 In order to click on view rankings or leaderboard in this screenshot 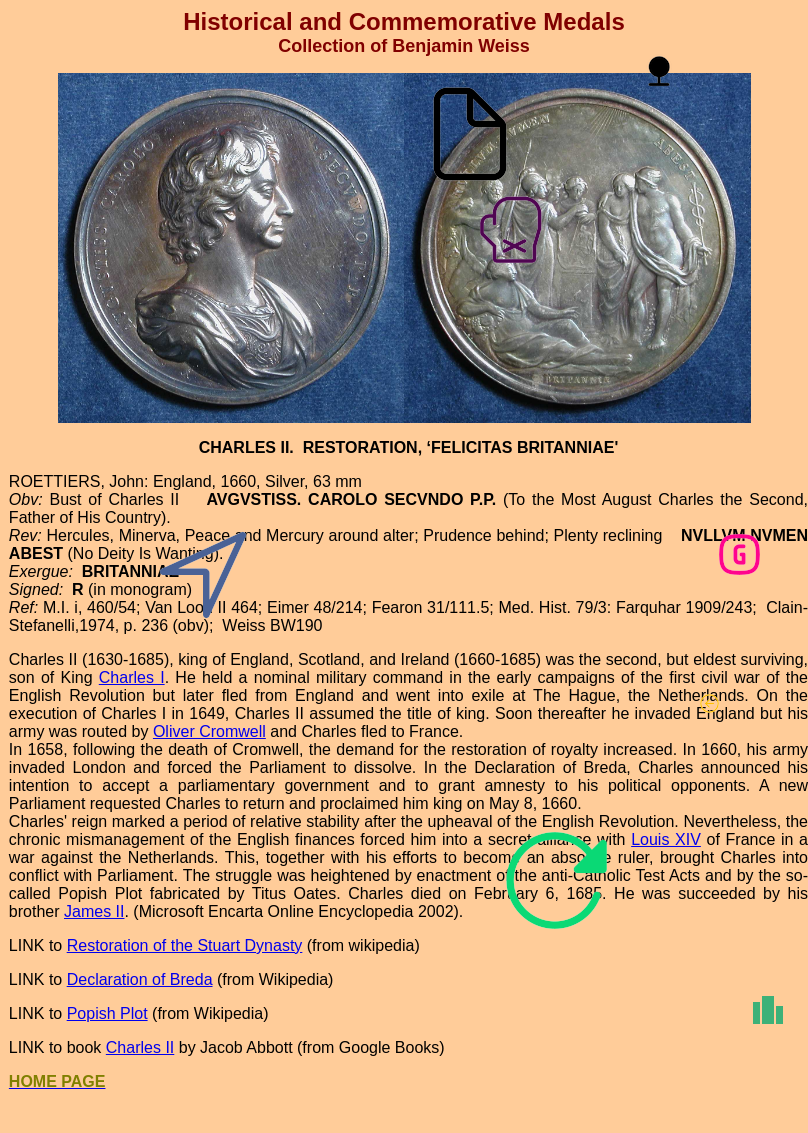, I will do `click(768, 1010)`.